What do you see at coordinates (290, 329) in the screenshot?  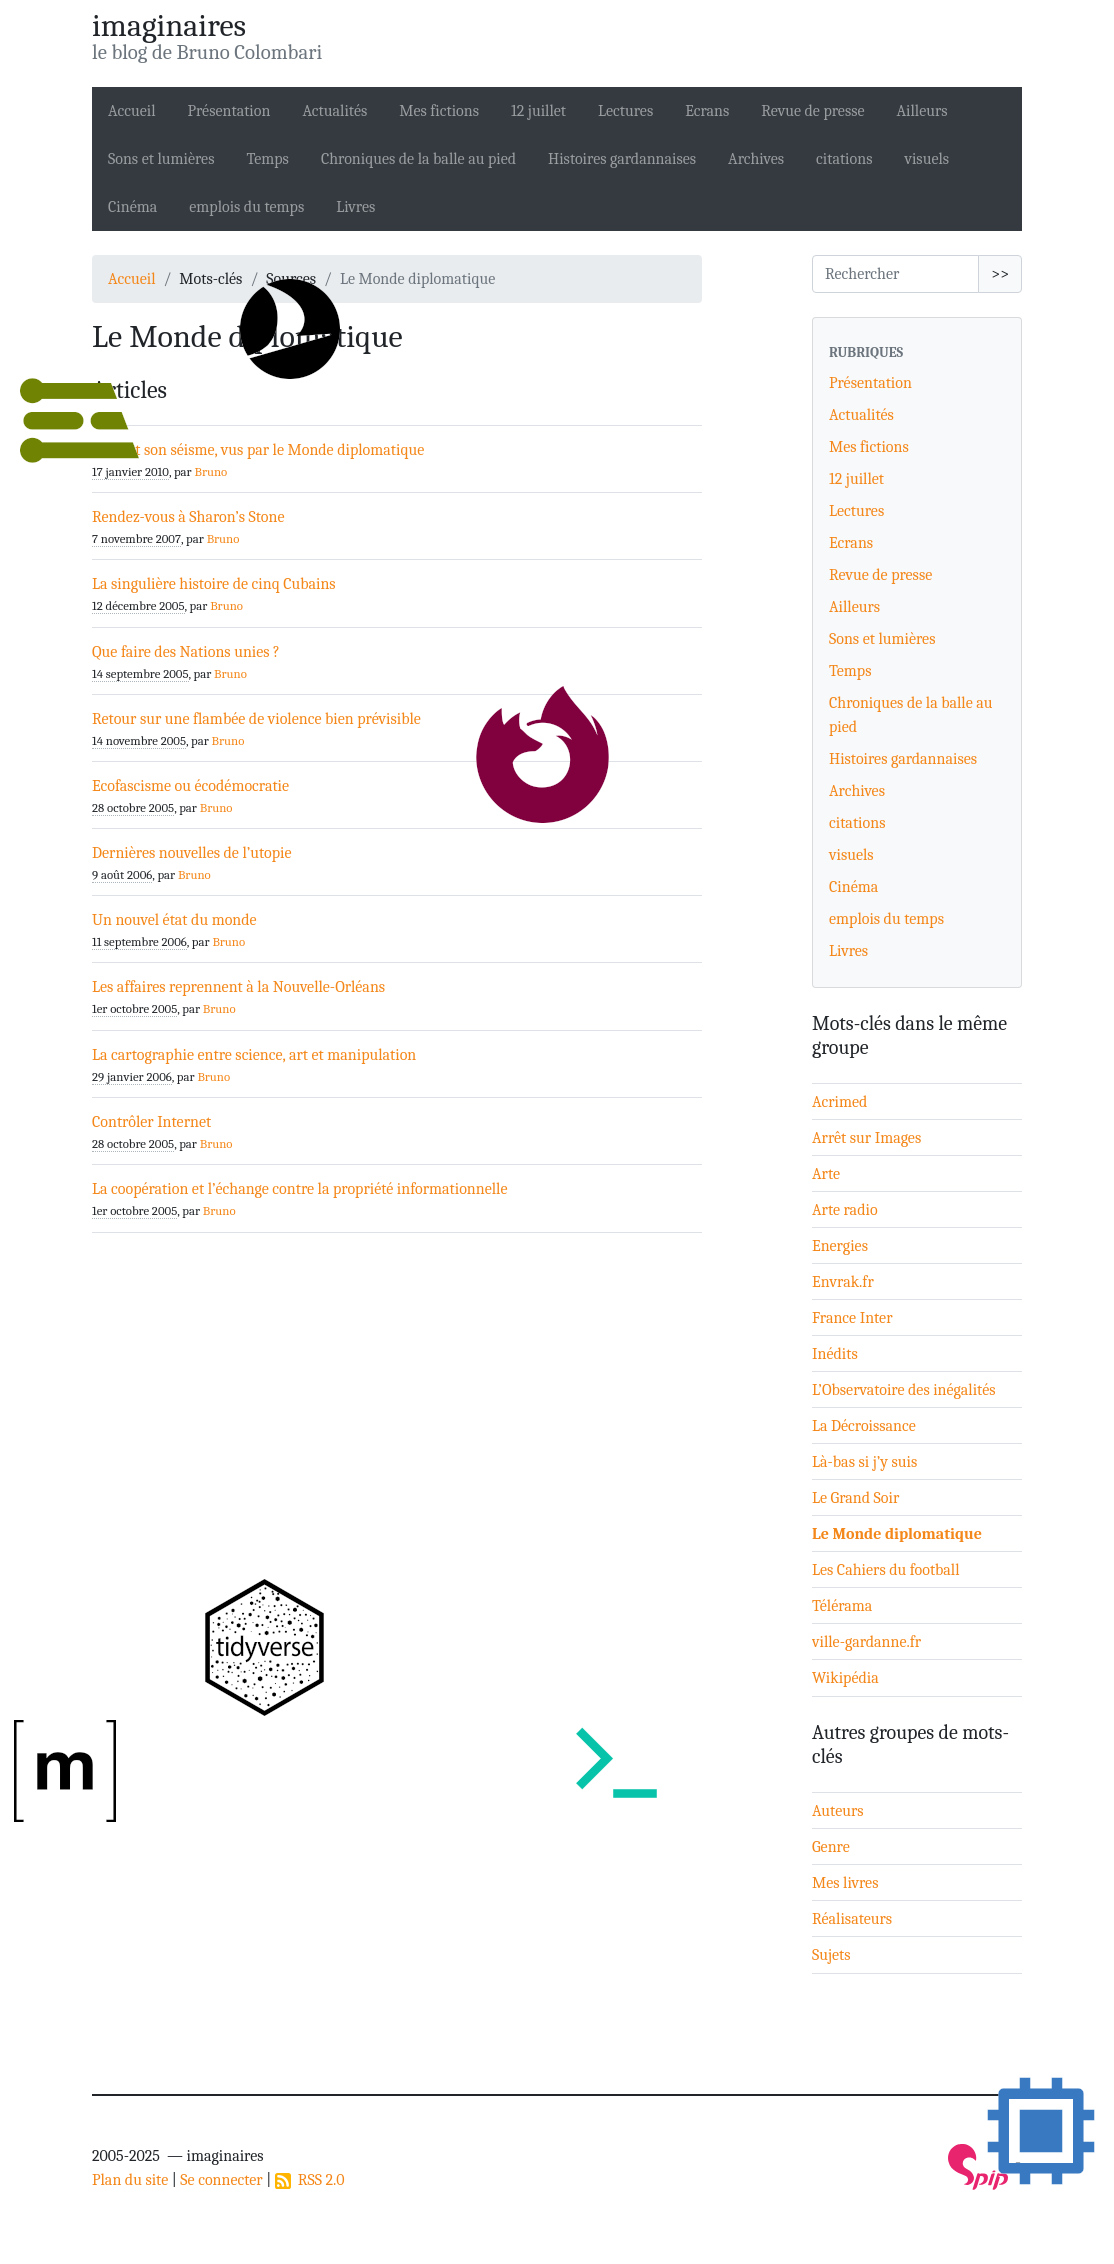 I see `Turkish Airlines logo` at bounding box center [290, 329].